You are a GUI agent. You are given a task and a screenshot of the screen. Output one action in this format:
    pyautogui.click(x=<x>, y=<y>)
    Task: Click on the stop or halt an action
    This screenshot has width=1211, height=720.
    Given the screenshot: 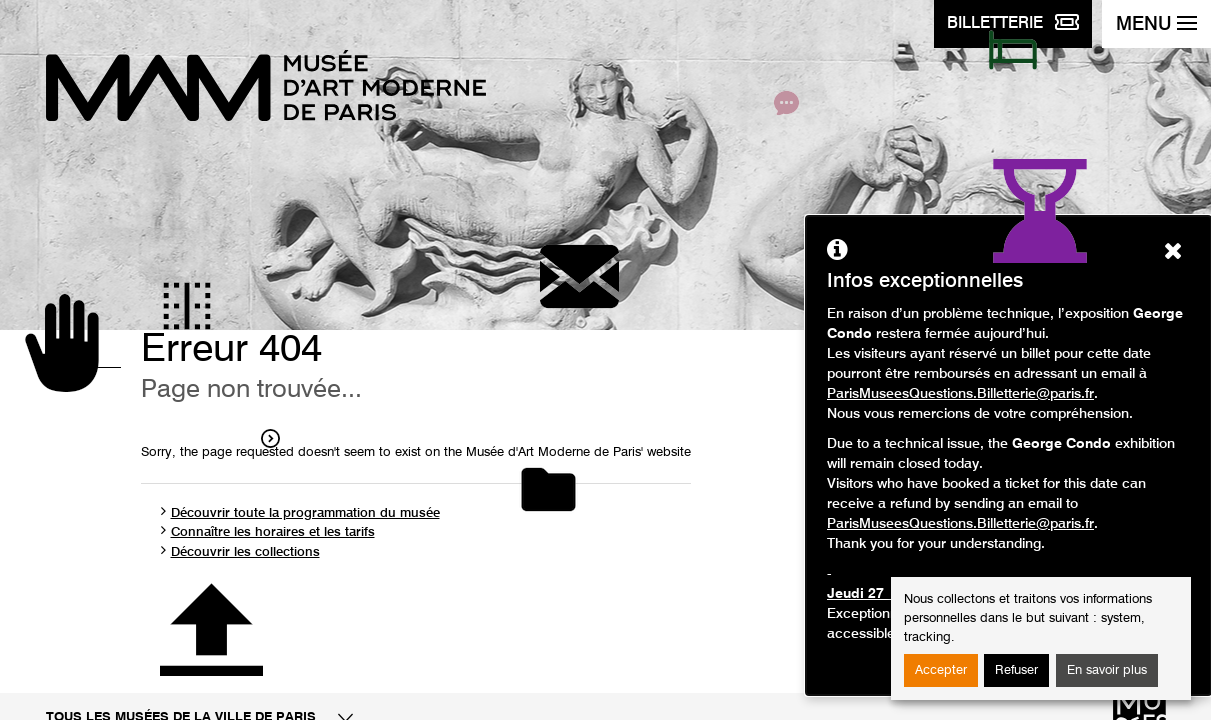 What is the action you would take?
    pyautogui.click(x=62, y=343)
    